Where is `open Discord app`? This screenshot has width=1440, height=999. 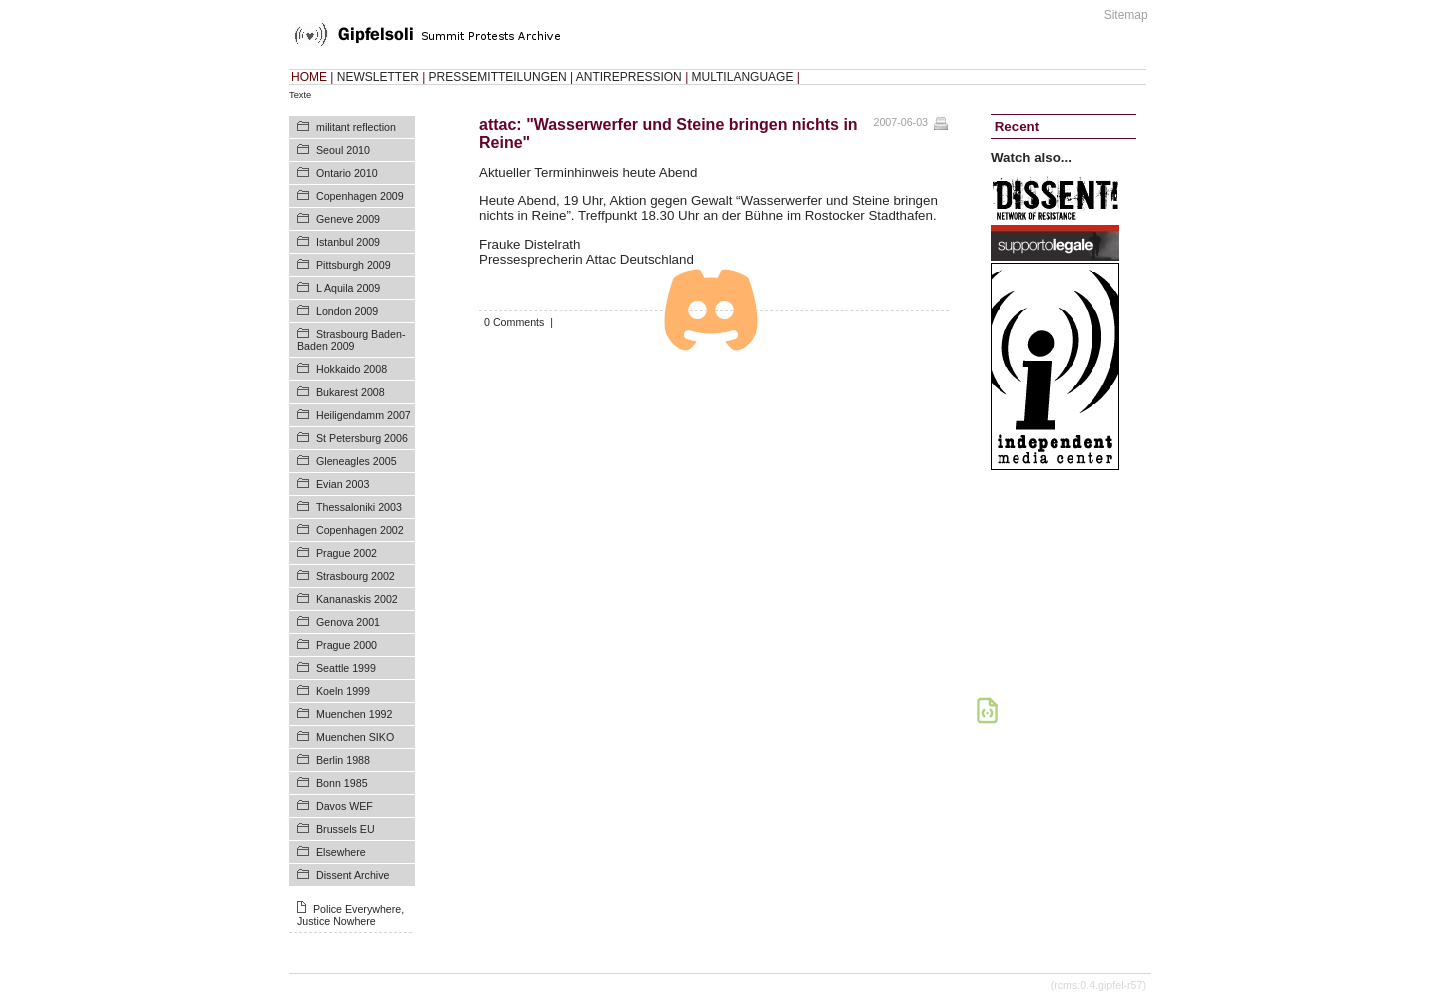
open Discord app is located at coordinates (711, 310).